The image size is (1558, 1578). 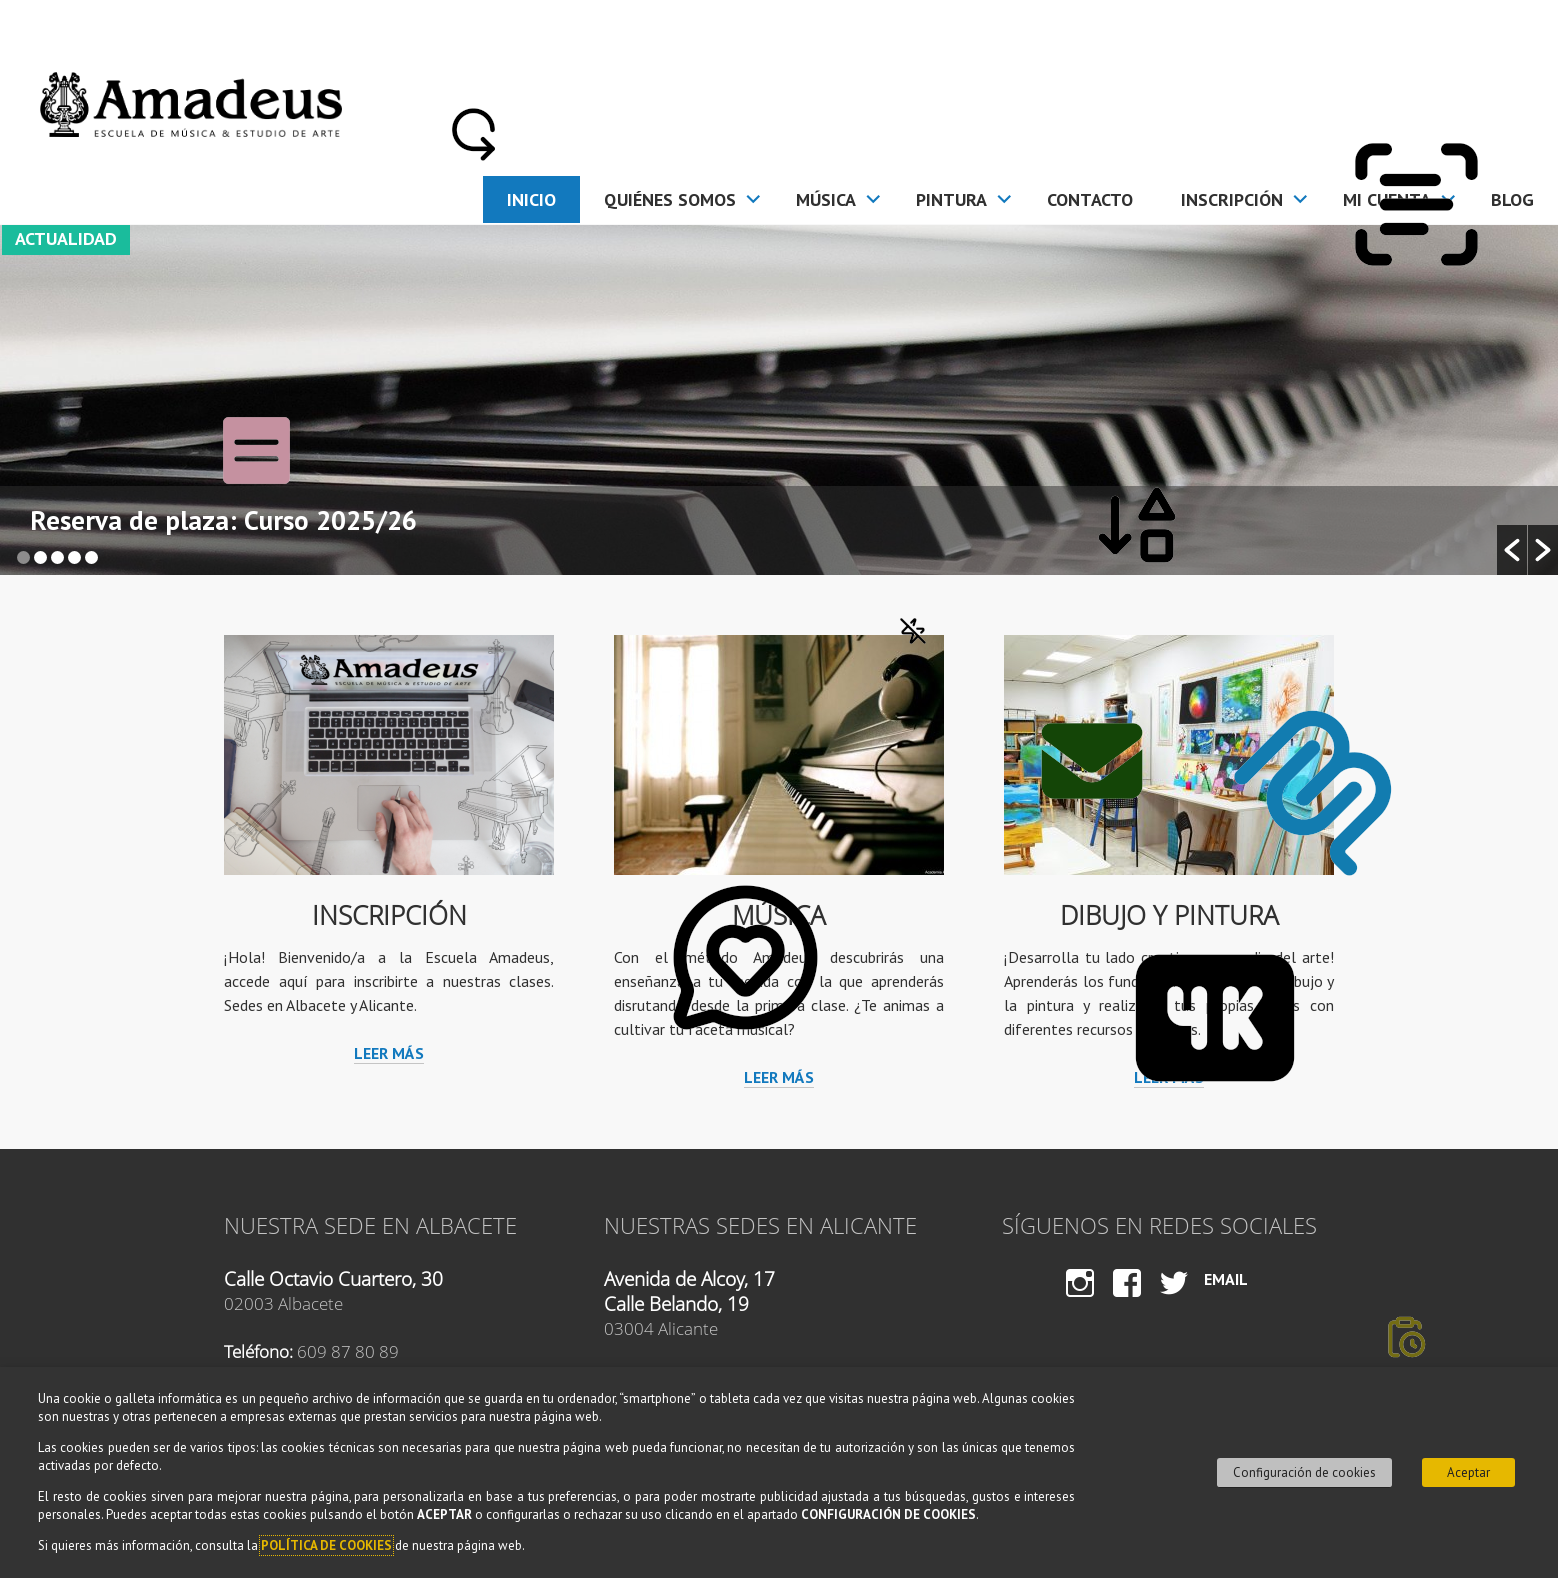 I want to click on scan document to extract text, so click(x=1416, y=204).